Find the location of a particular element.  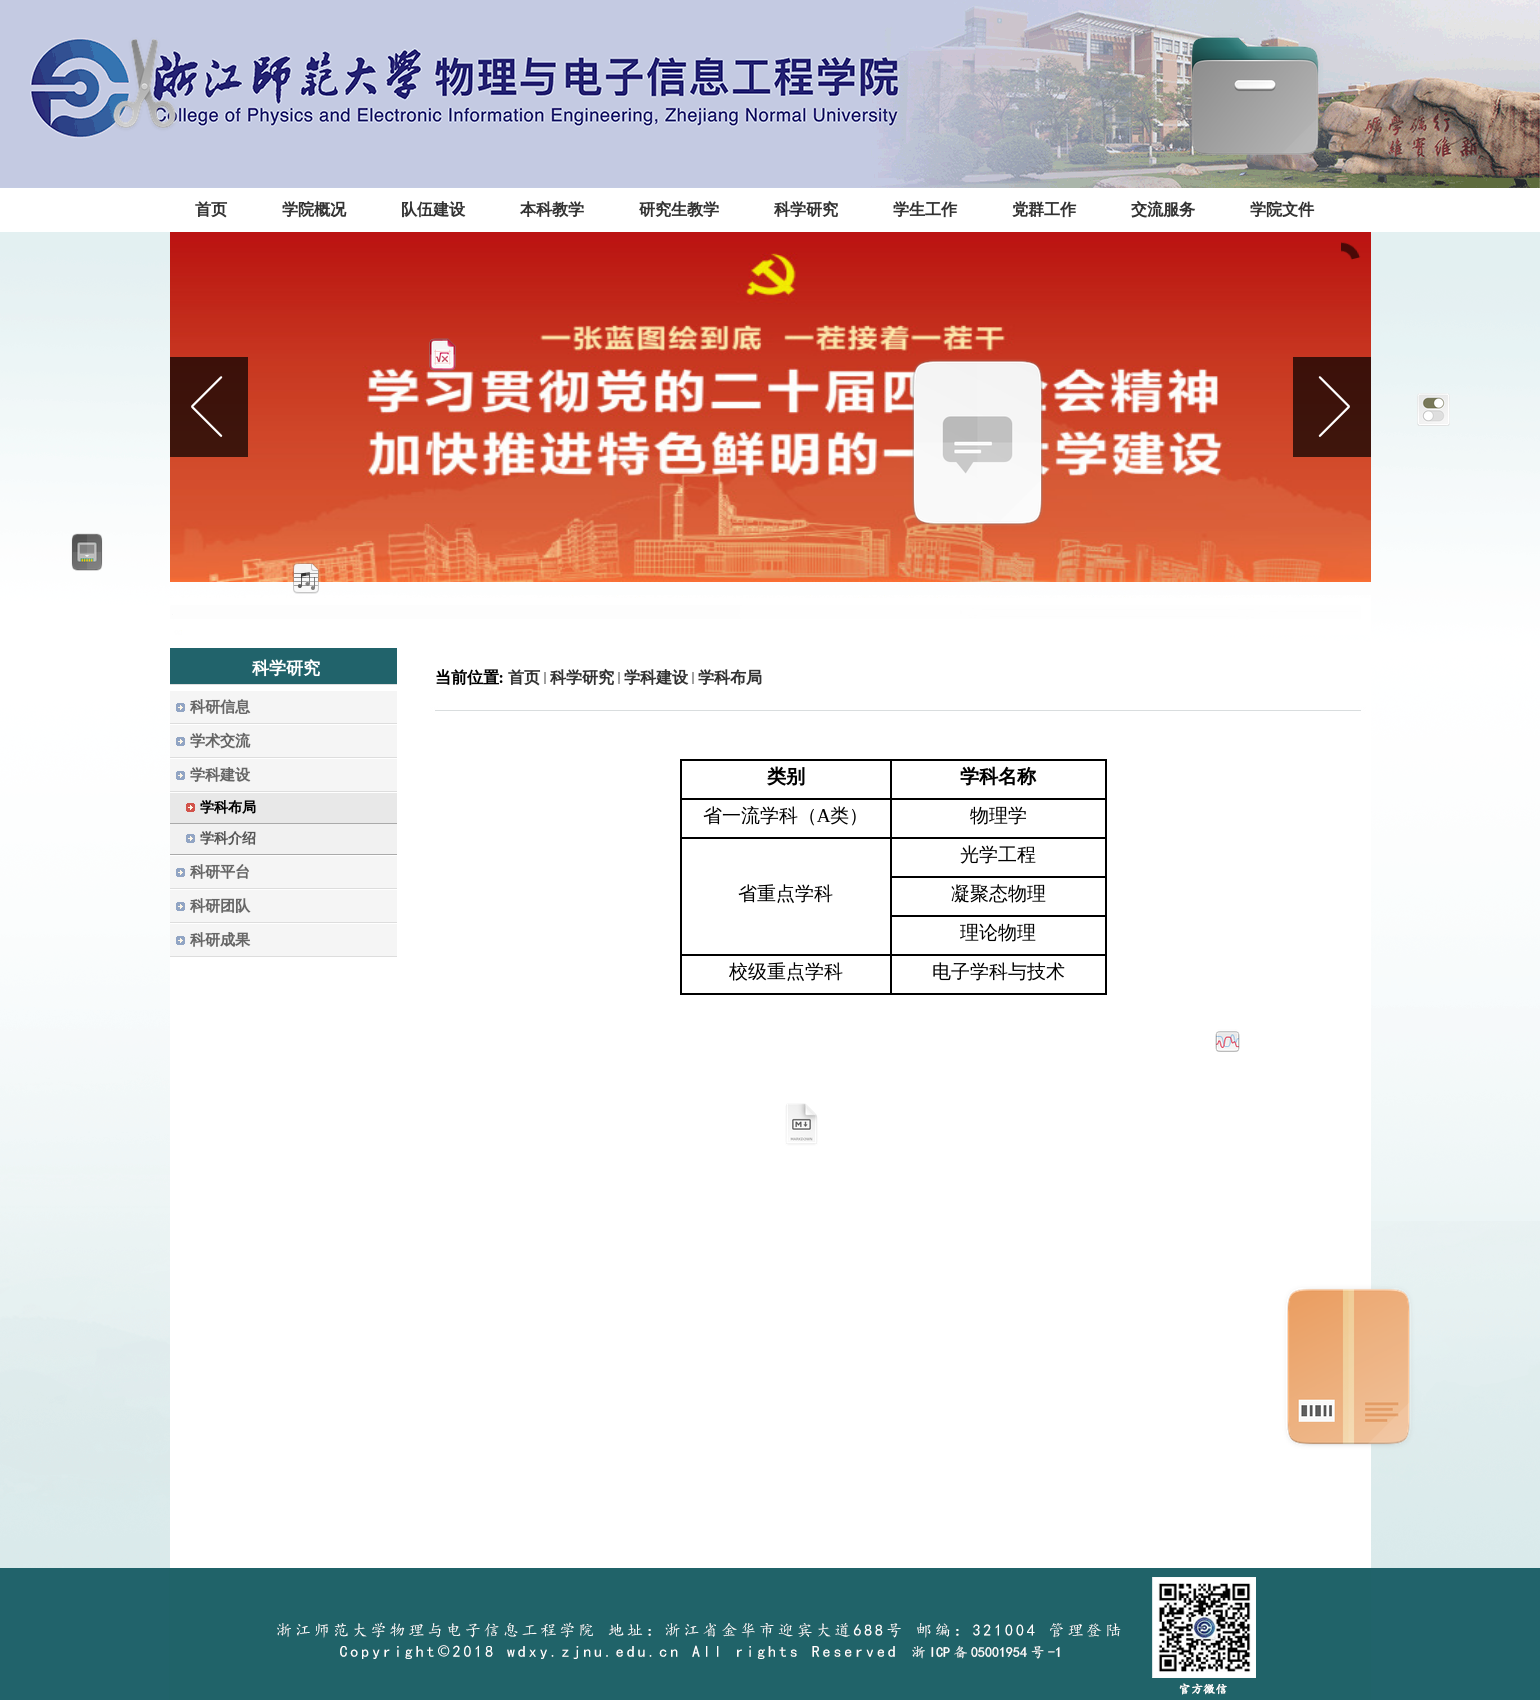

compressed or archived file type is located at coordinates (1348, 1366).